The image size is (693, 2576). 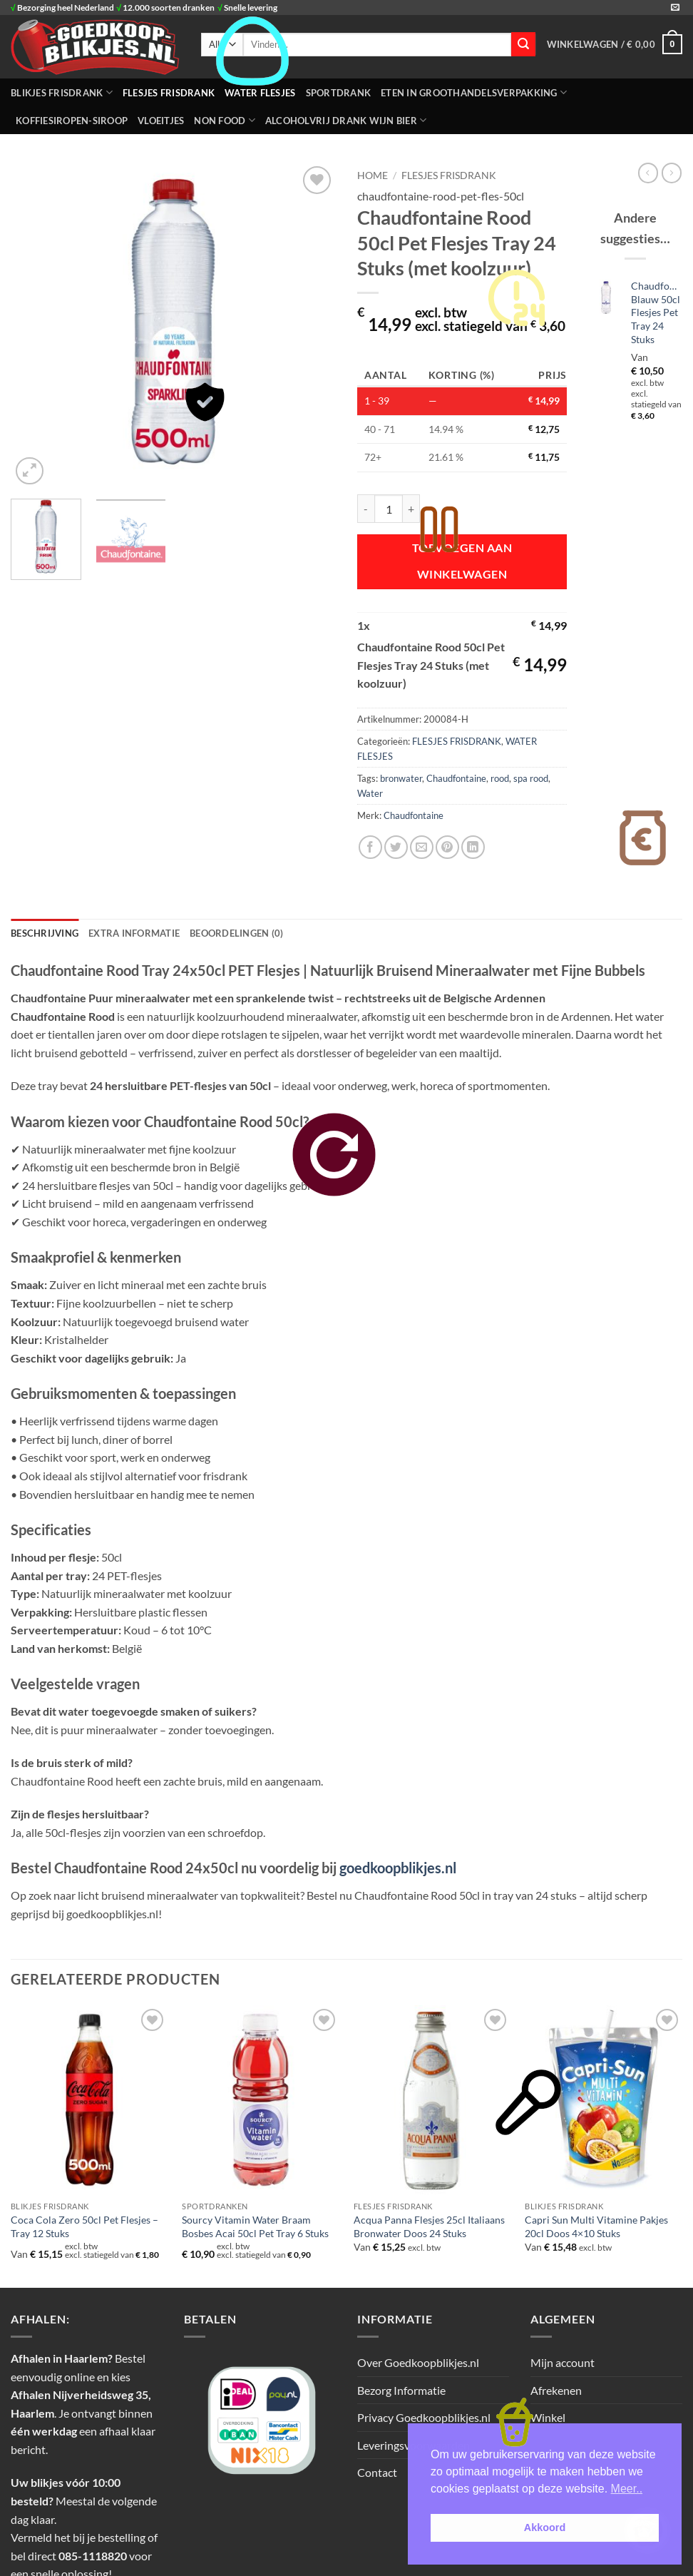 What do you see at coordinates (252, 49) in the screenshot?
I see `represents an abstract shape or freeform object` at bounding box center [252, 49].